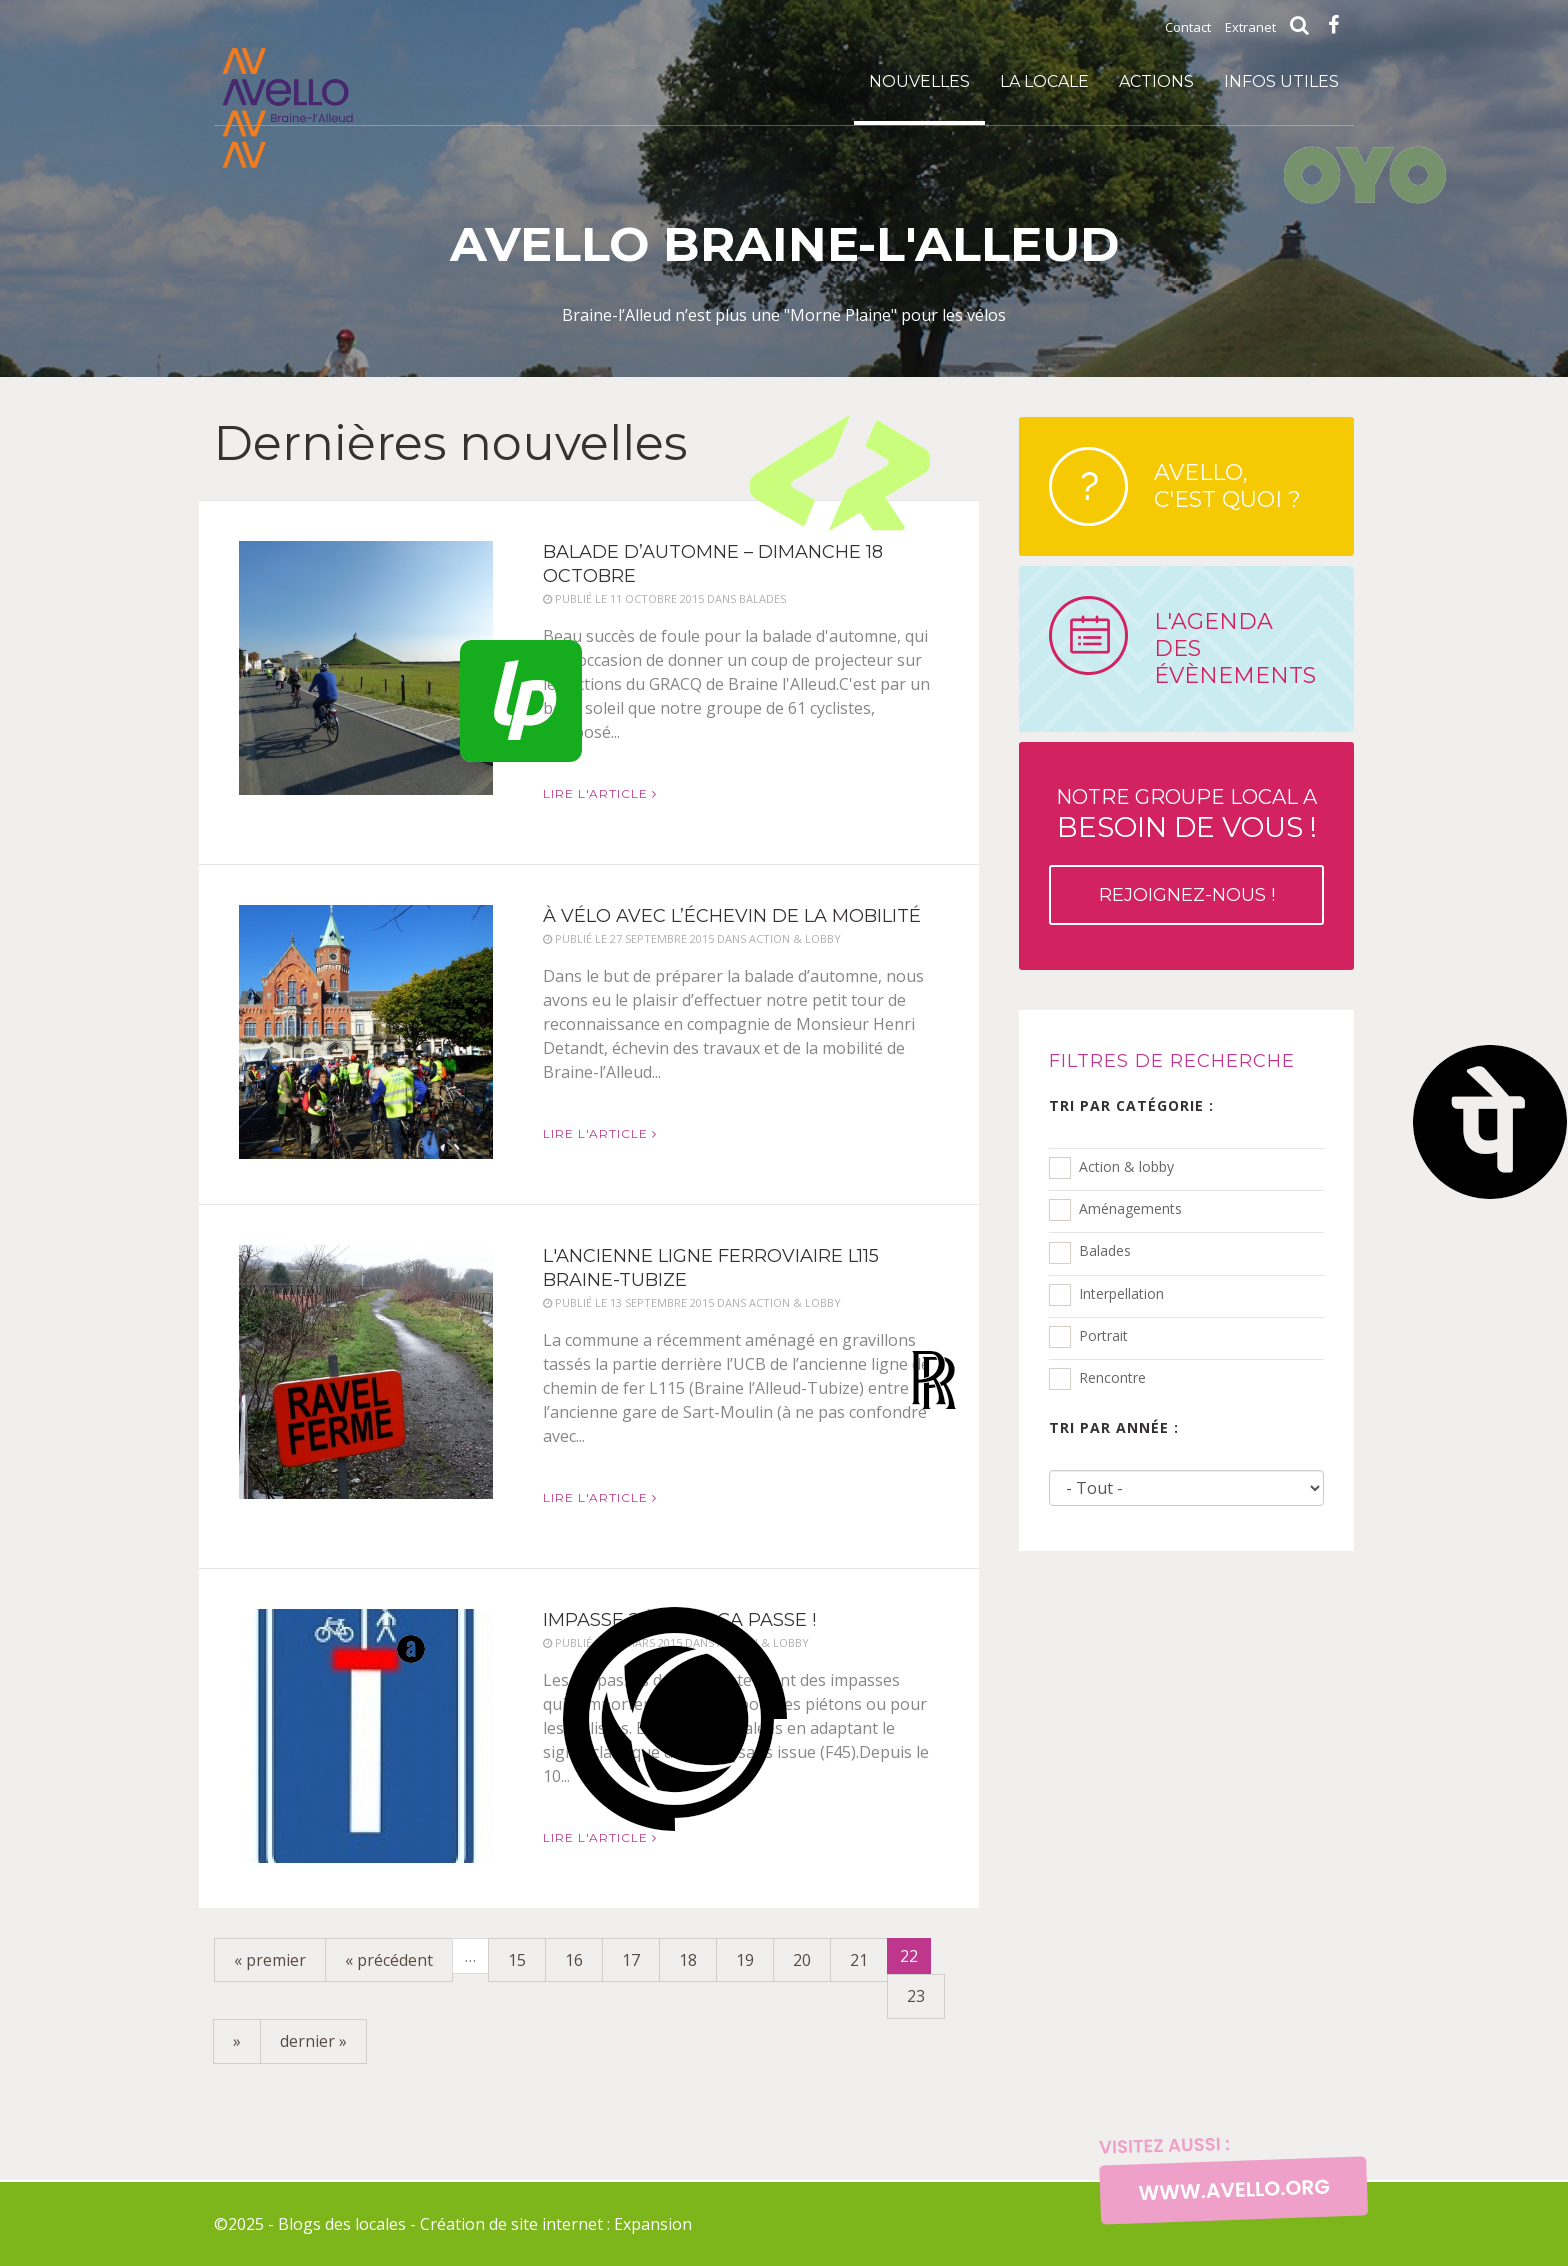  I want to click on visit alamy stock photo website, so click(411, 1649).